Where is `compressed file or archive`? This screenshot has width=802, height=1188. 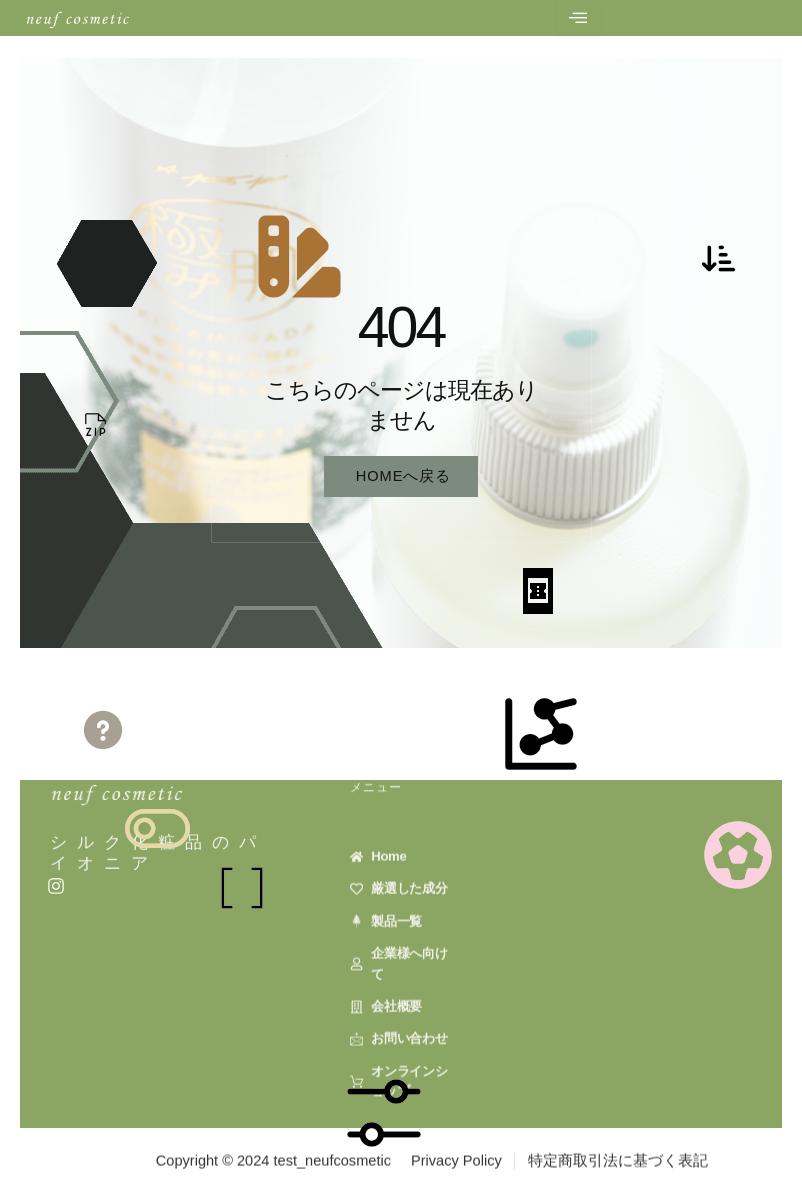 compressed file or archive is located at coordinates (95, 425).